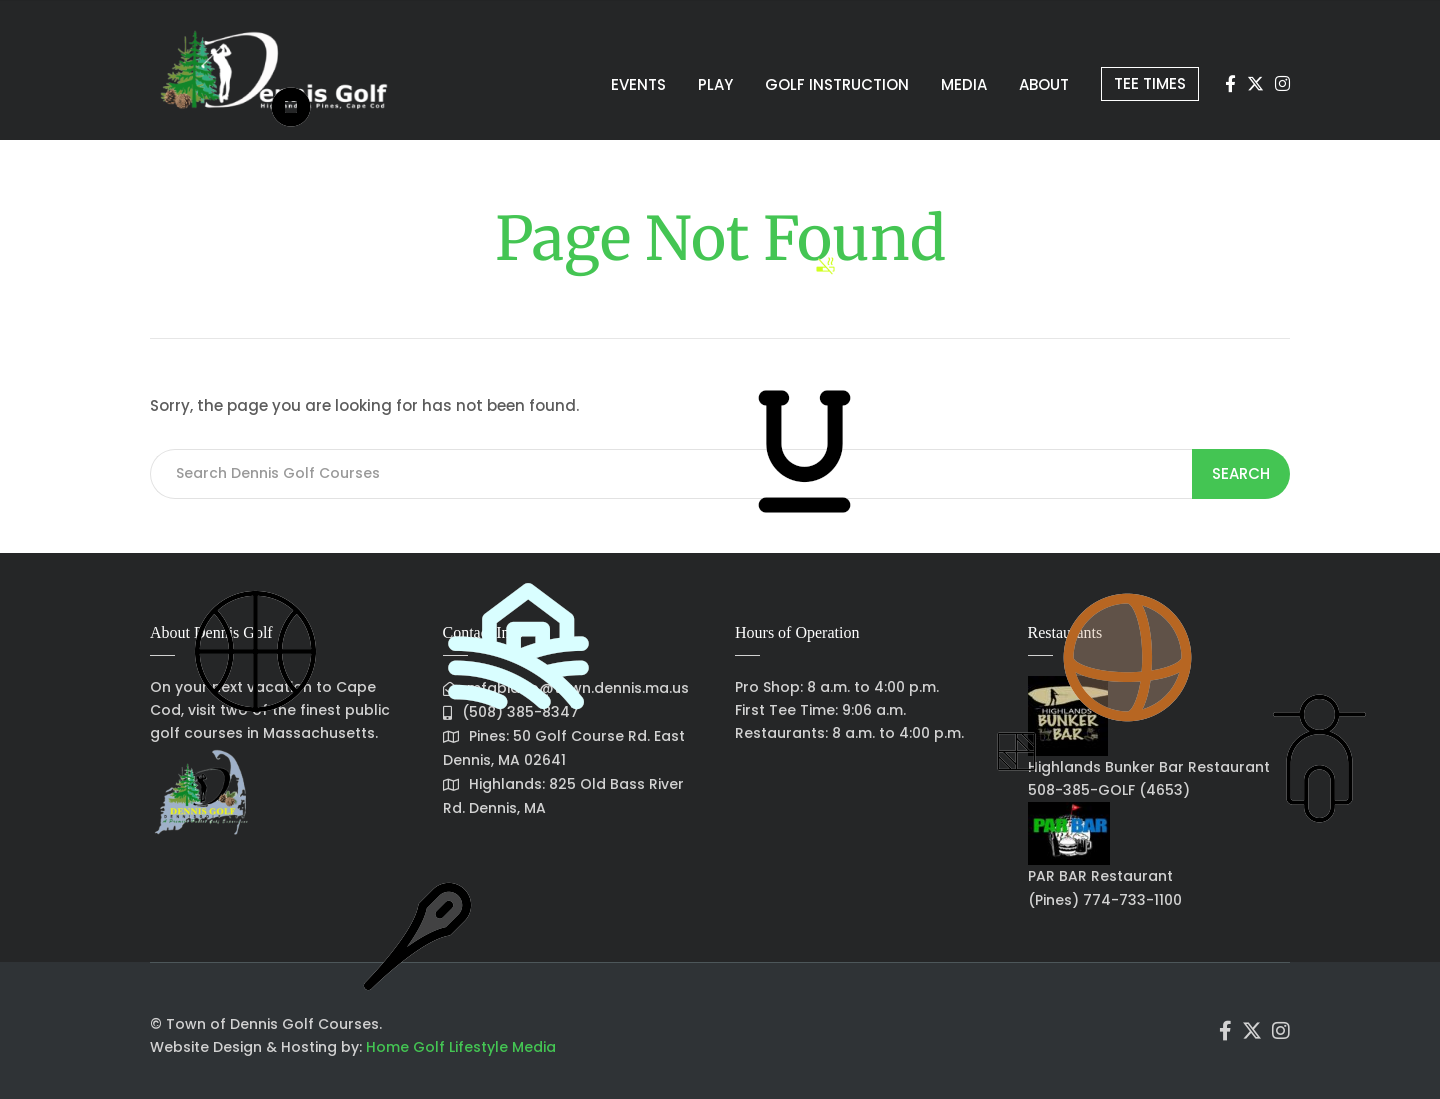 This screenshot has width=1440, height=1099. Describe the element at coordinates (1319, 758) in the screenshot. I see `select moped or scooter delivery option` at that location.